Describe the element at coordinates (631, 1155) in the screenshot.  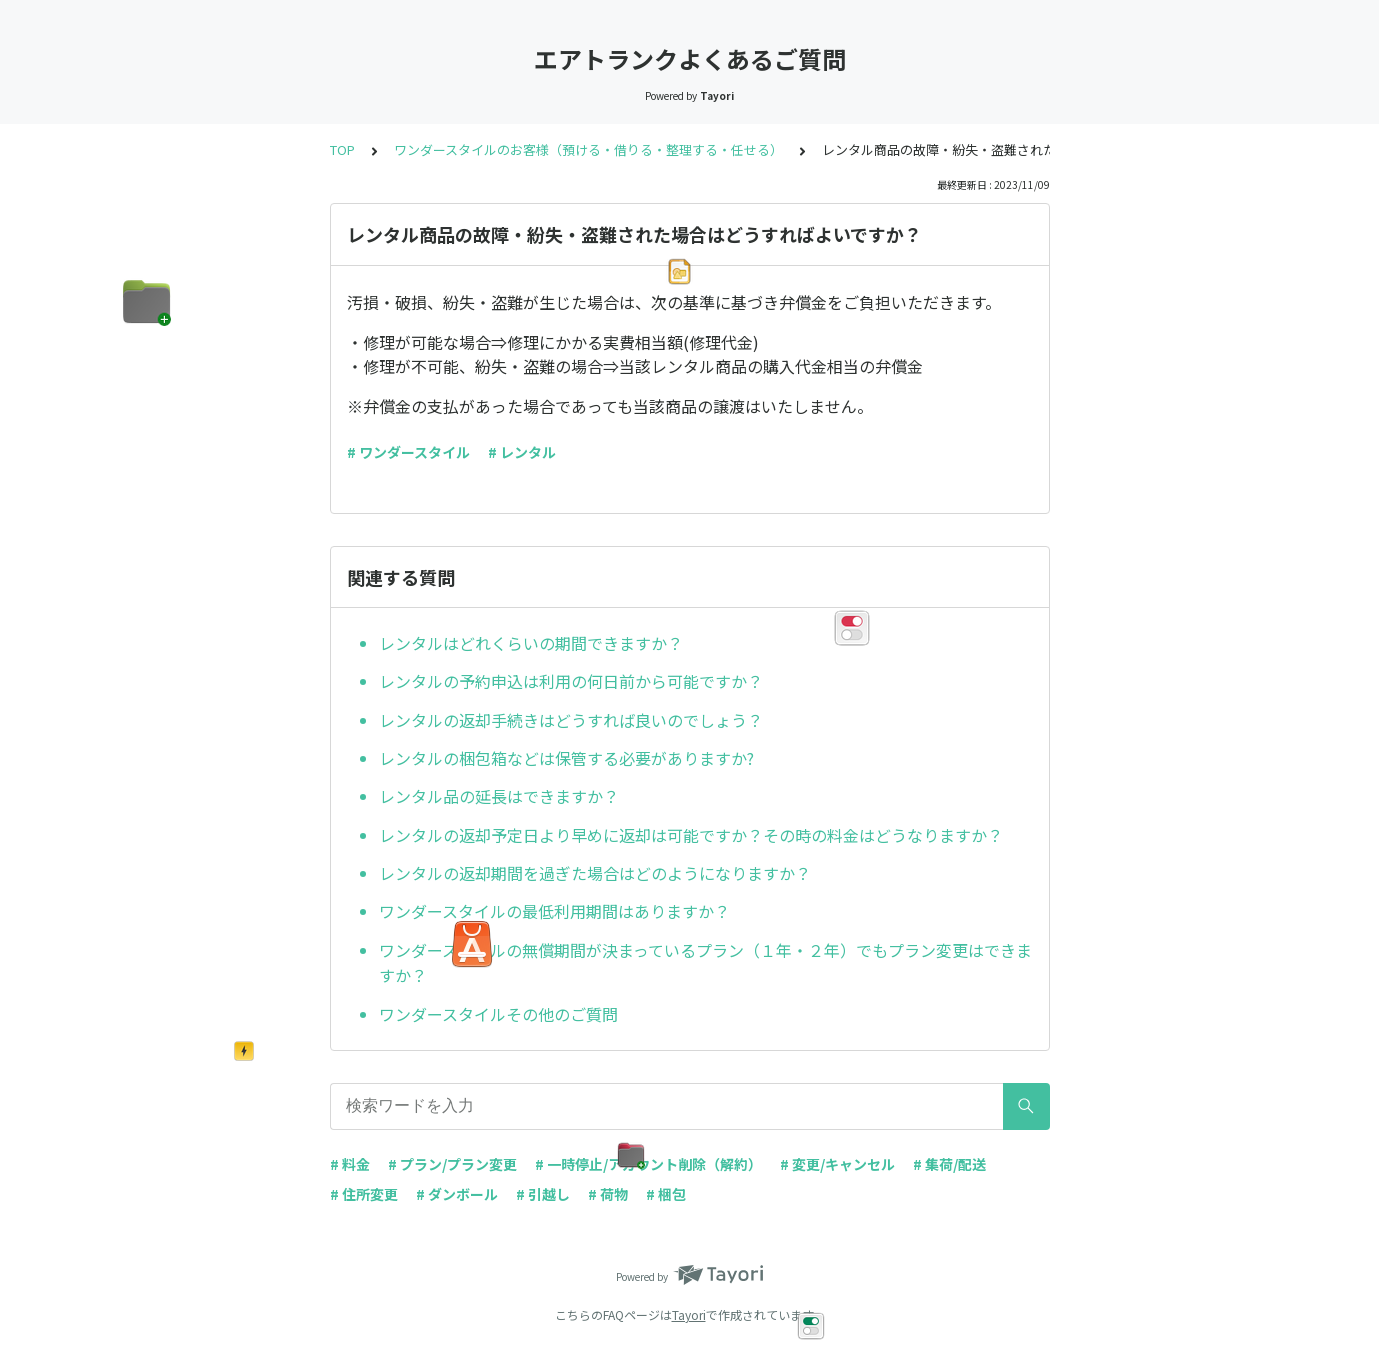
I see `create a new folder` at that location.